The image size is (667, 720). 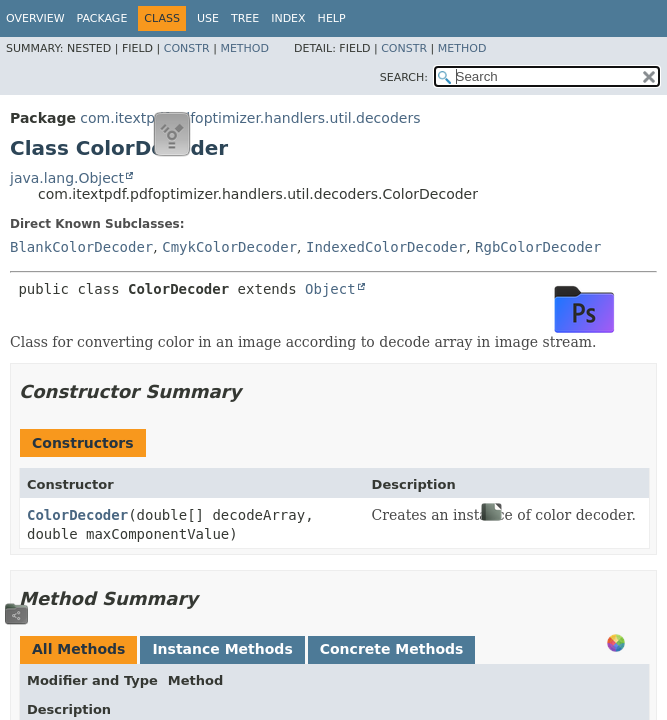 I want to click on access firewire external hard drive, so click(x=172, y=134).